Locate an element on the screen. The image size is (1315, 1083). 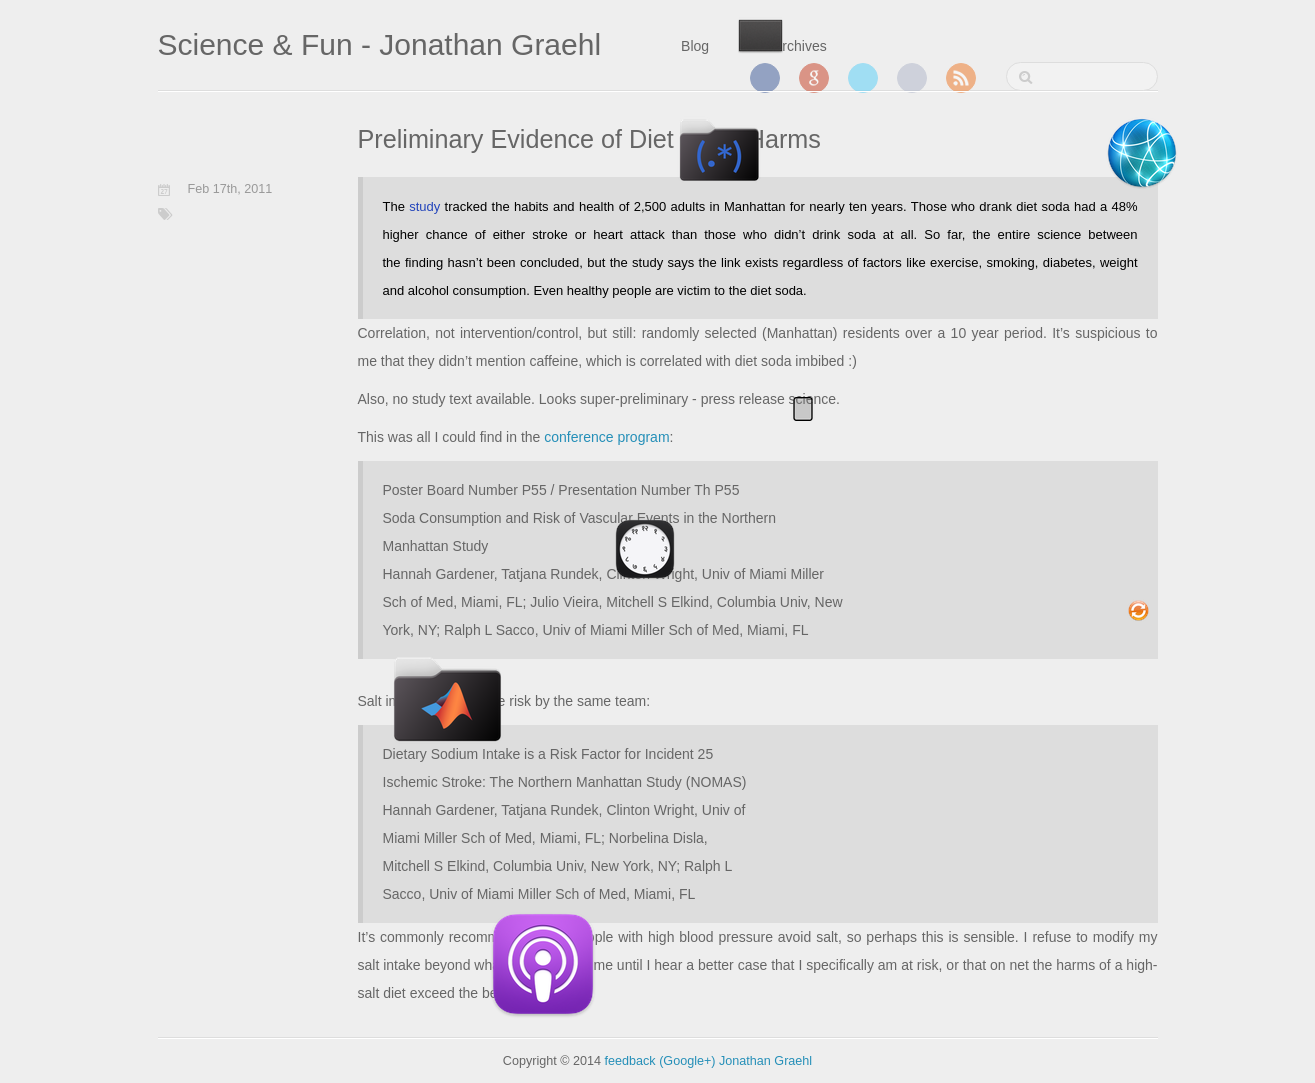
folder containing regular expression files or scripts is located at coordinates (719, 152).